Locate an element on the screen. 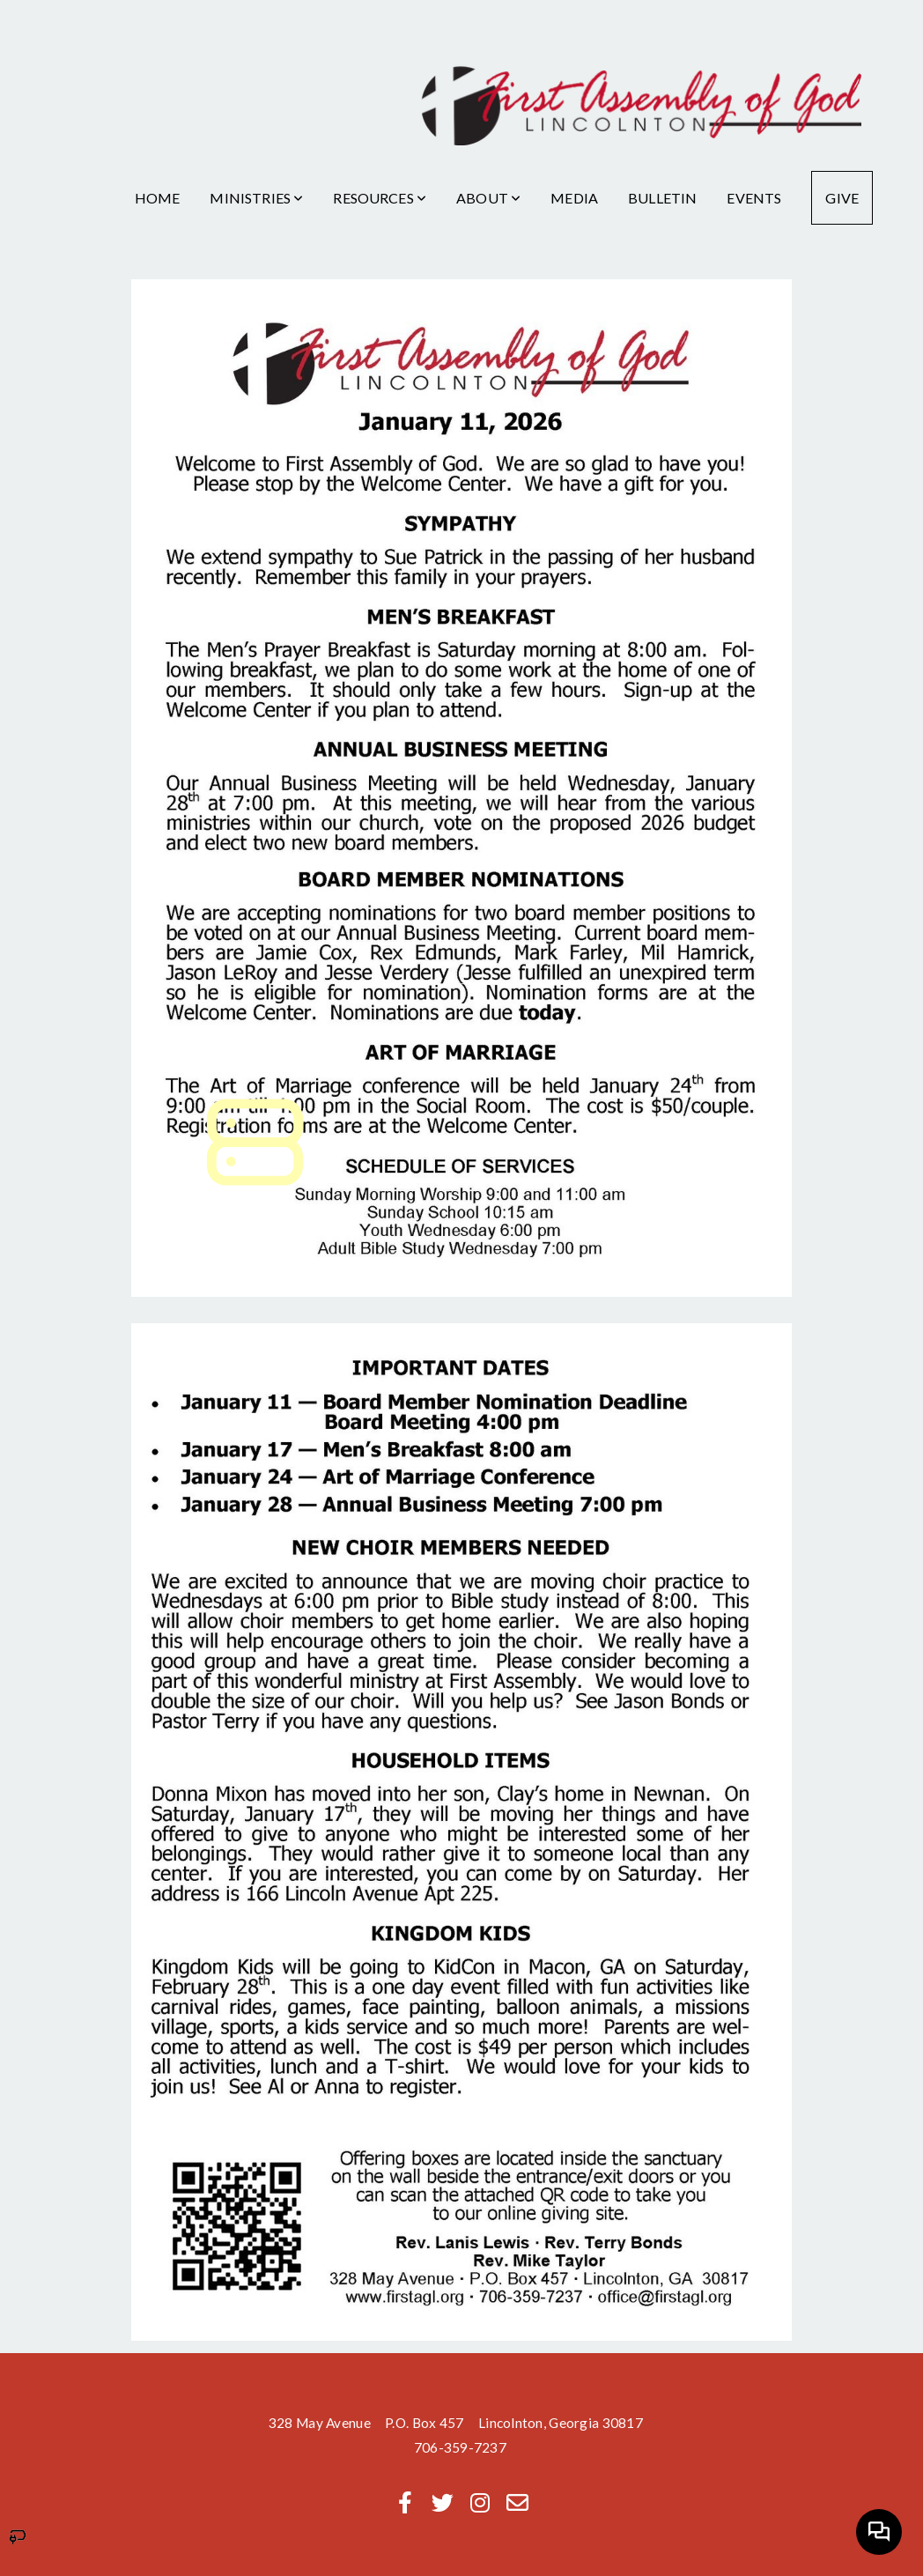  battery currently charging at medium level is located at coordinates (18, 2535).